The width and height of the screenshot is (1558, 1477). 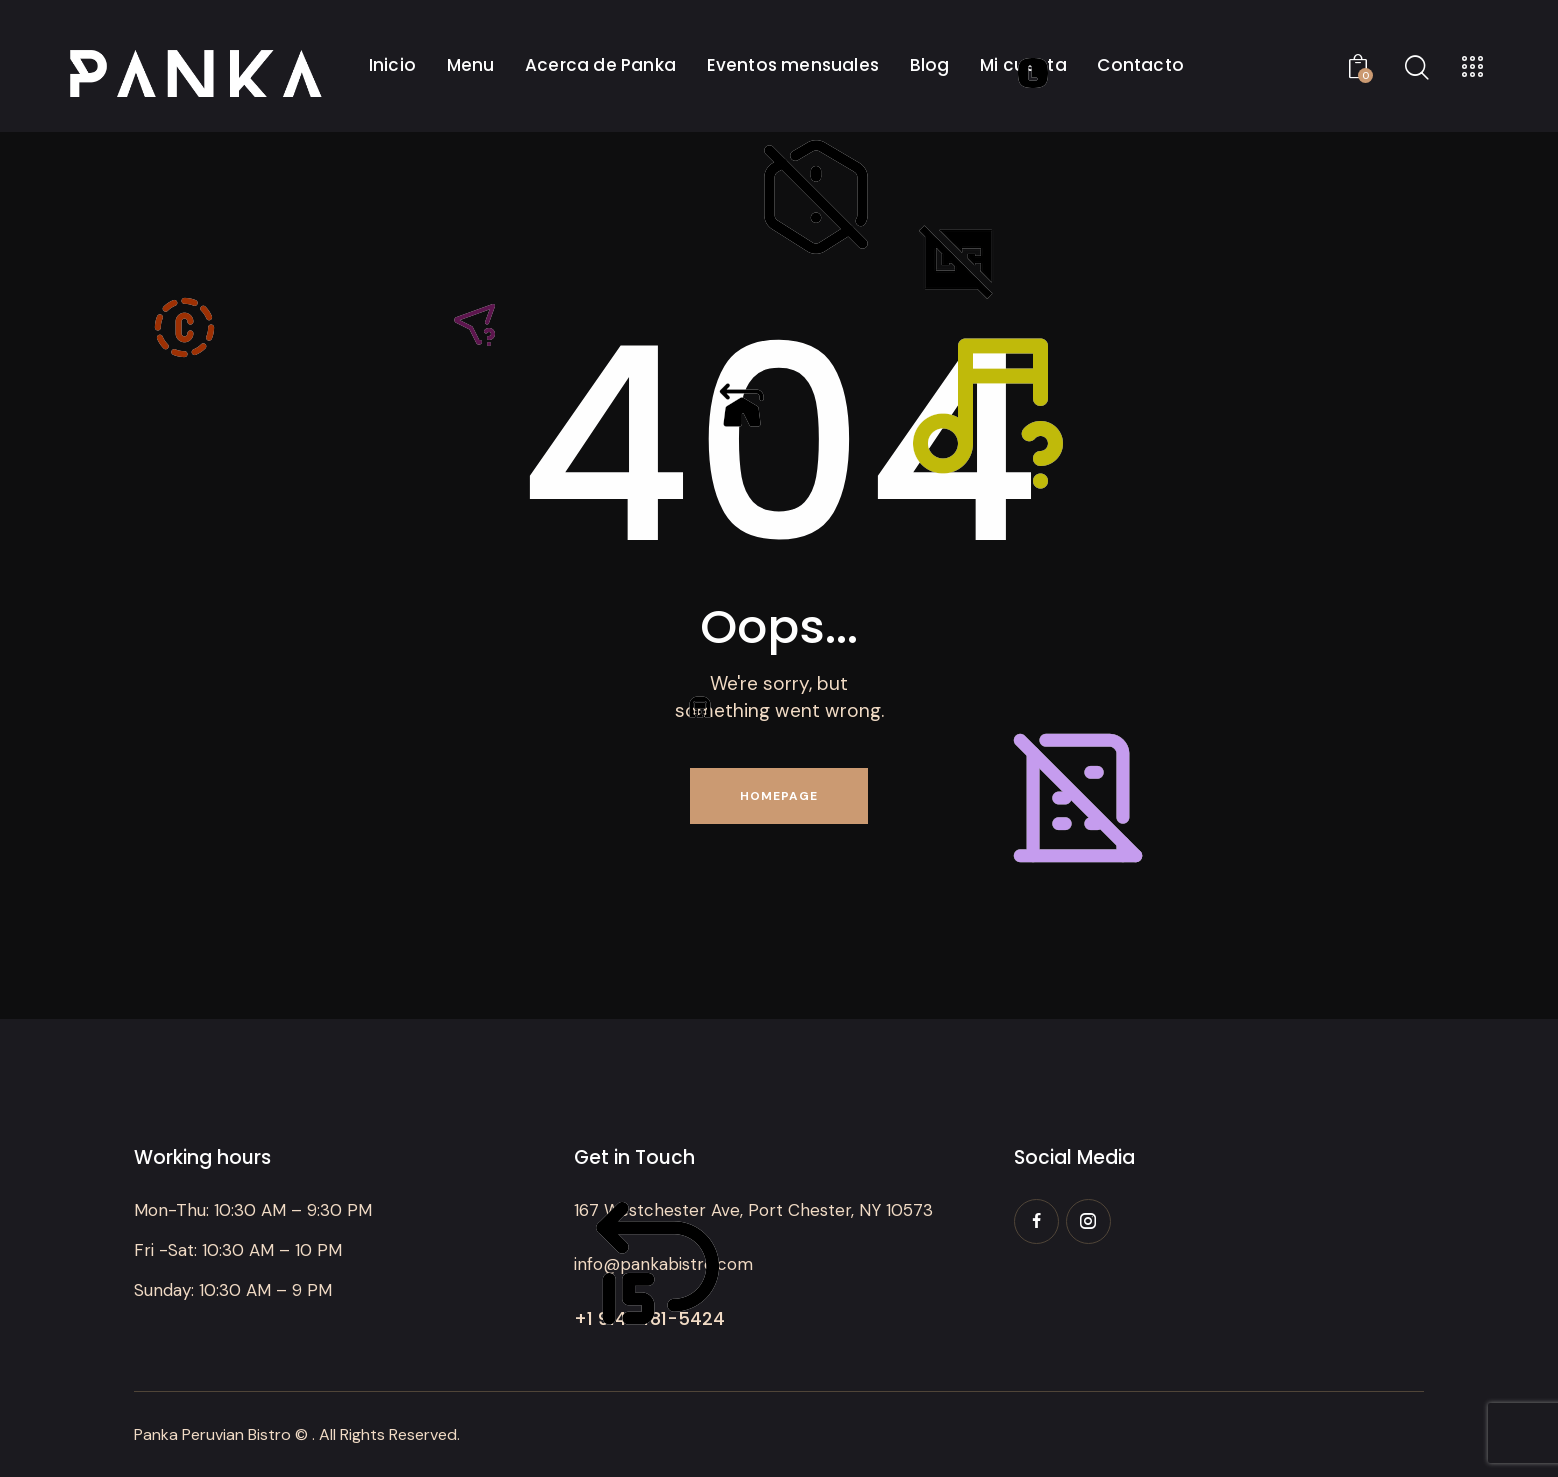 What do you see at coordinates (700, 708) in the screenshot?
I see `access subway or metro transit information` at bounding box center [700, 708].